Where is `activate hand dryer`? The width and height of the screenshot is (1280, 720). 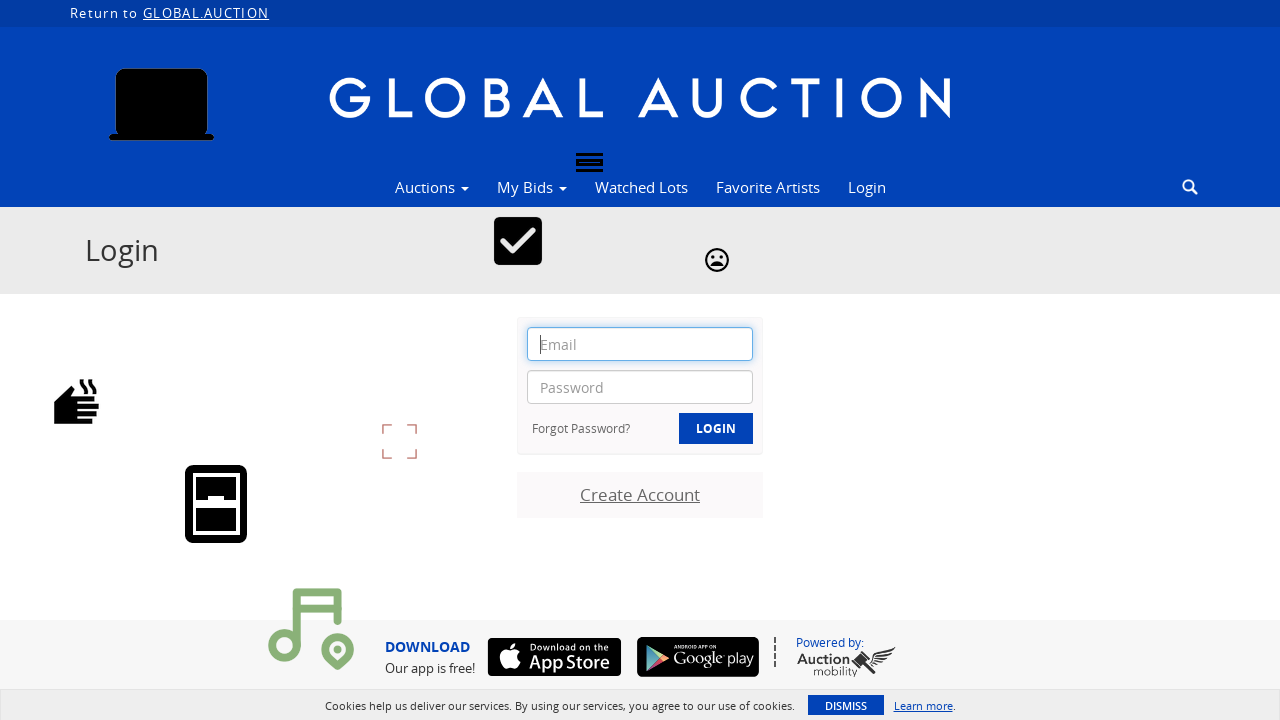 activate hand dryer is located at coordinates (77, 400).